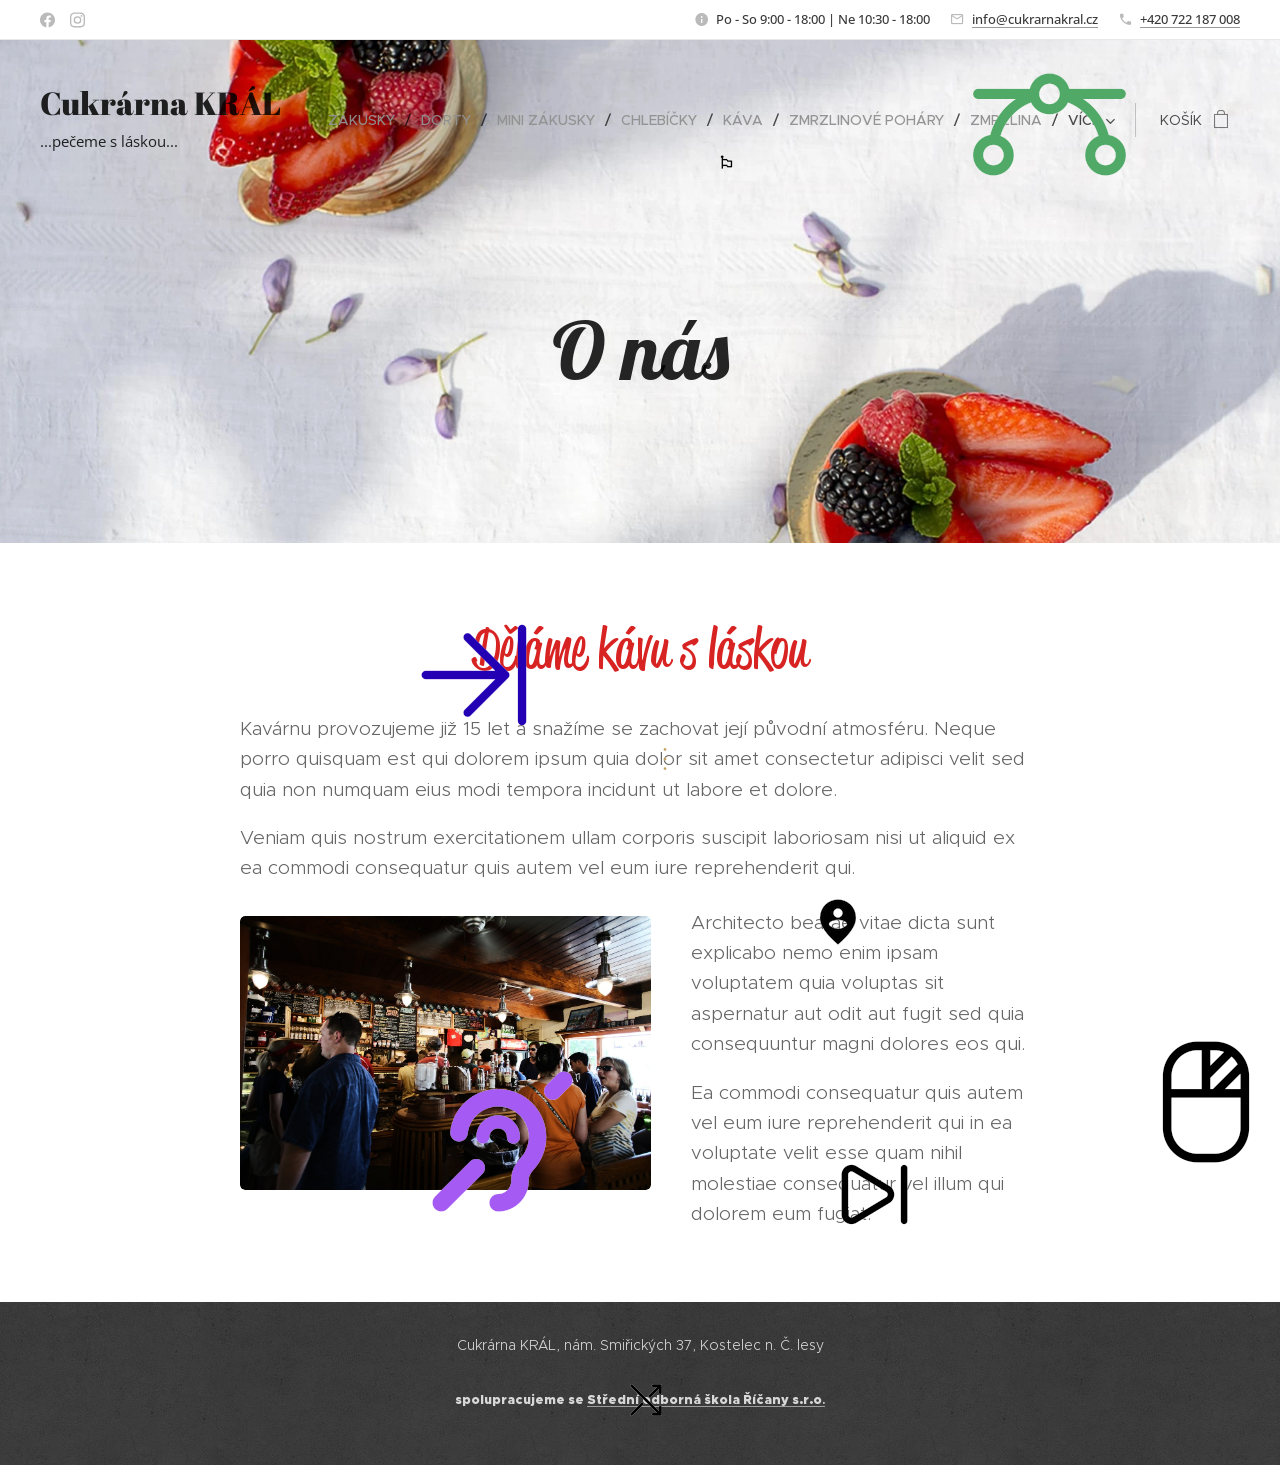 This screenshot has width=1280, height=1465. I want to click on skip to the next track or video, so click(874, 1194).